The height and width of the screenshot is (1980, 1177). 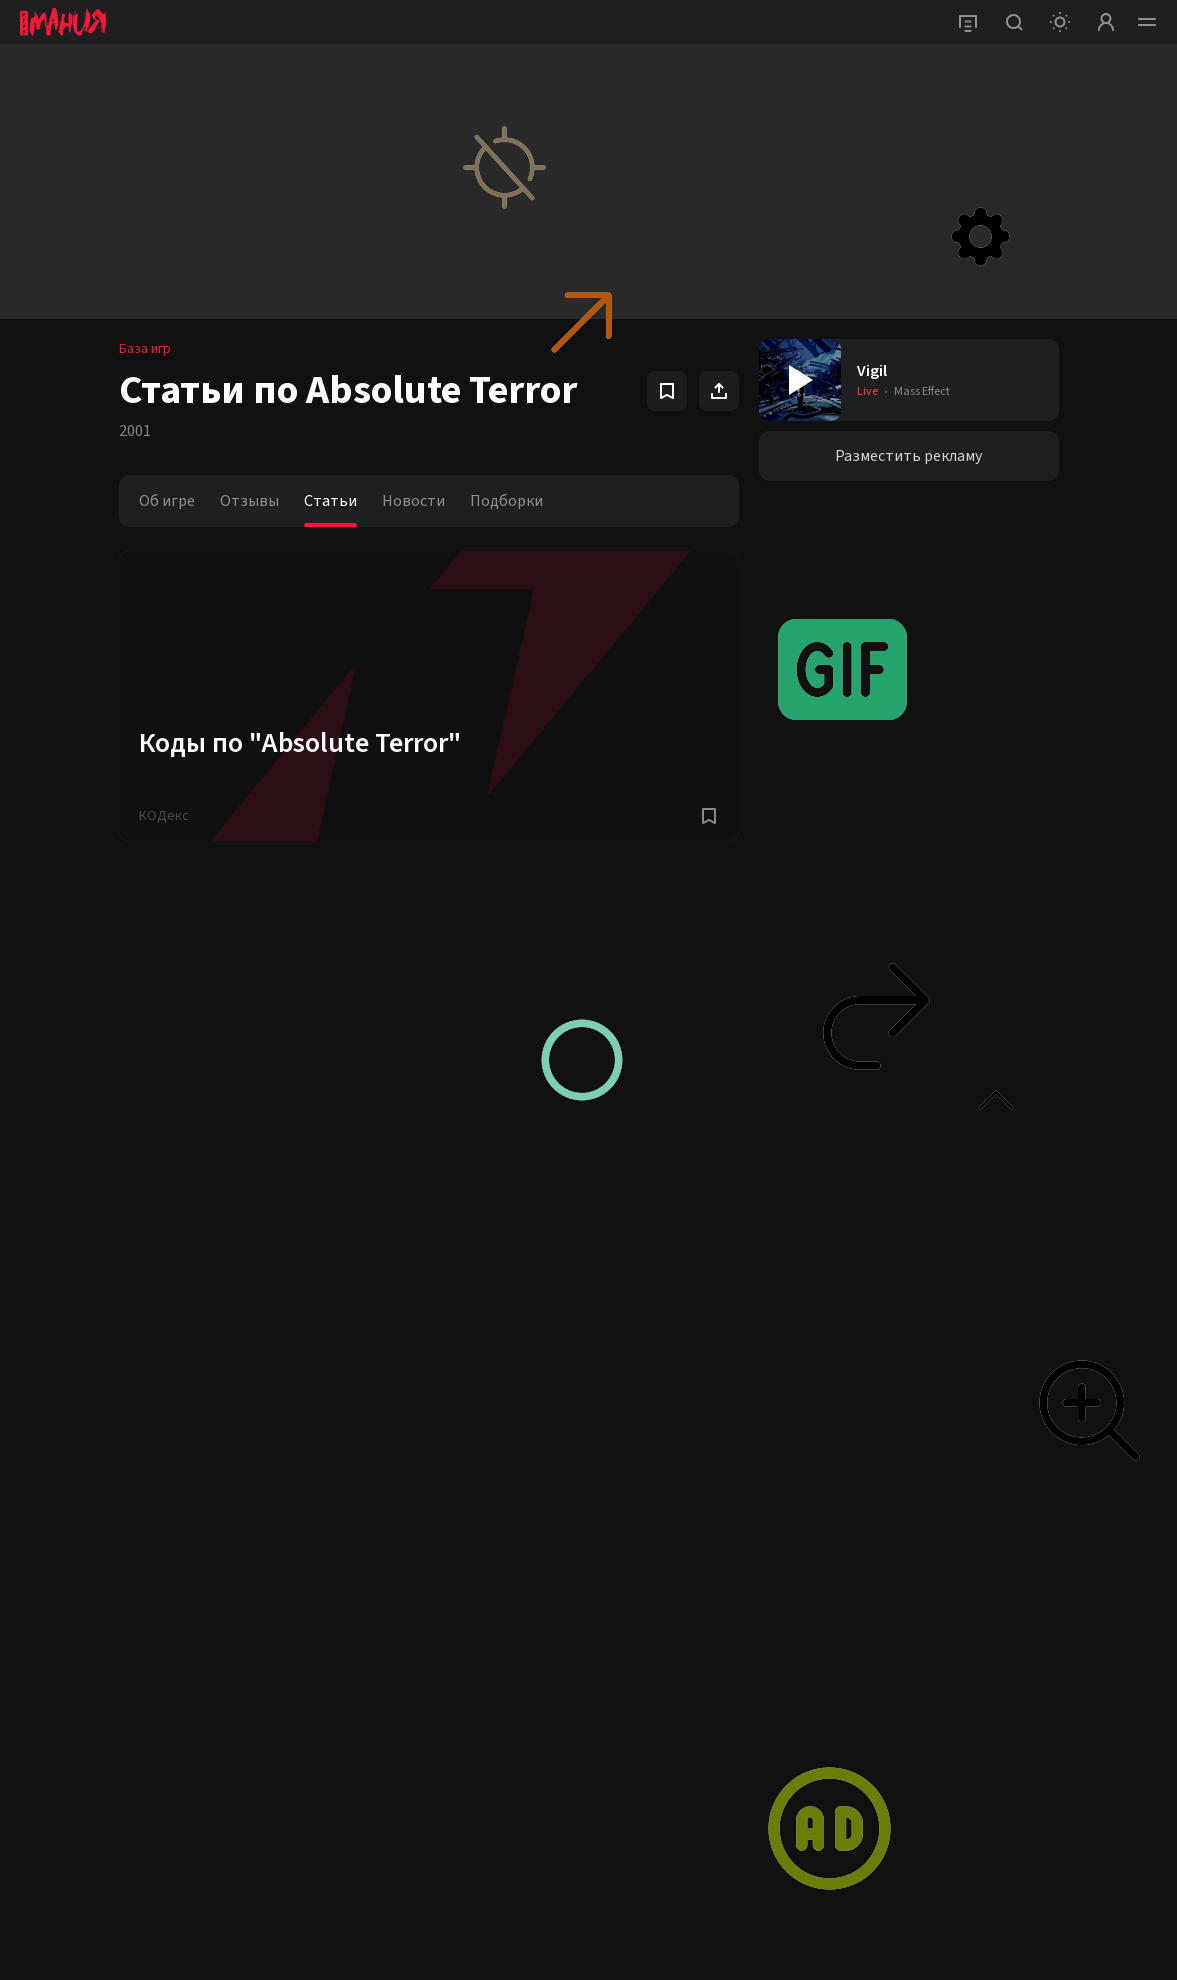 What do you see at coordinates (829, 1828) in the screenshot?
I see `indicates sponsored or advertisement content` at bounding box center [829, 1828].